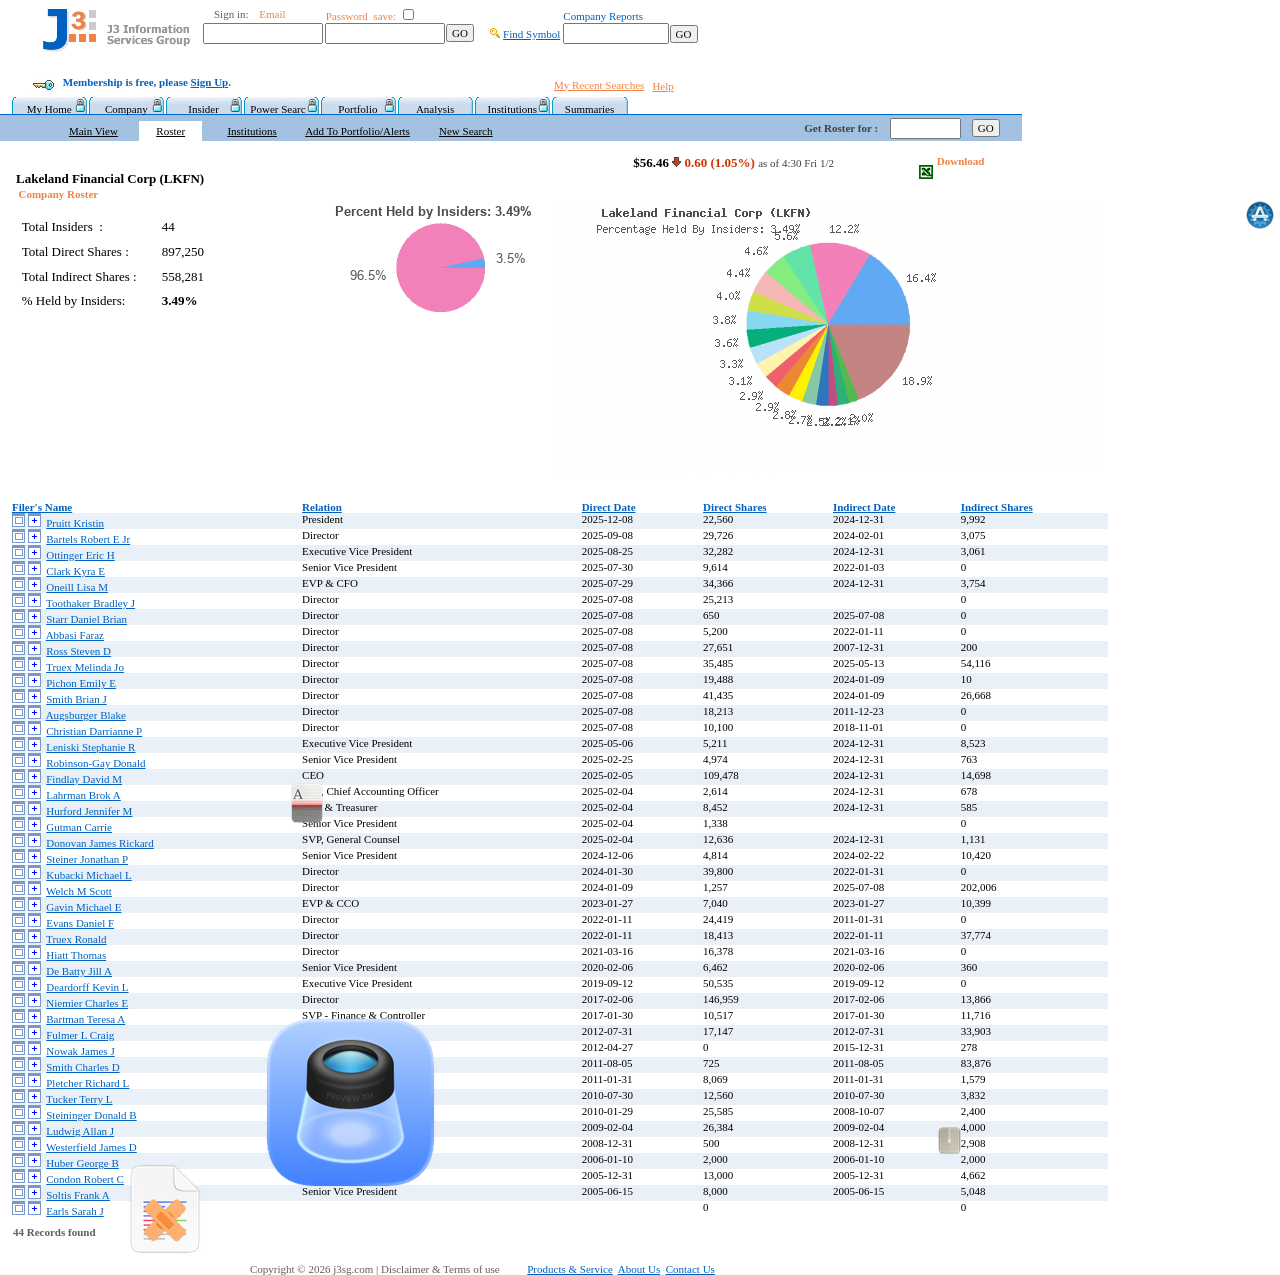  I want to click on open software properties or settings, so click(1260, 215).